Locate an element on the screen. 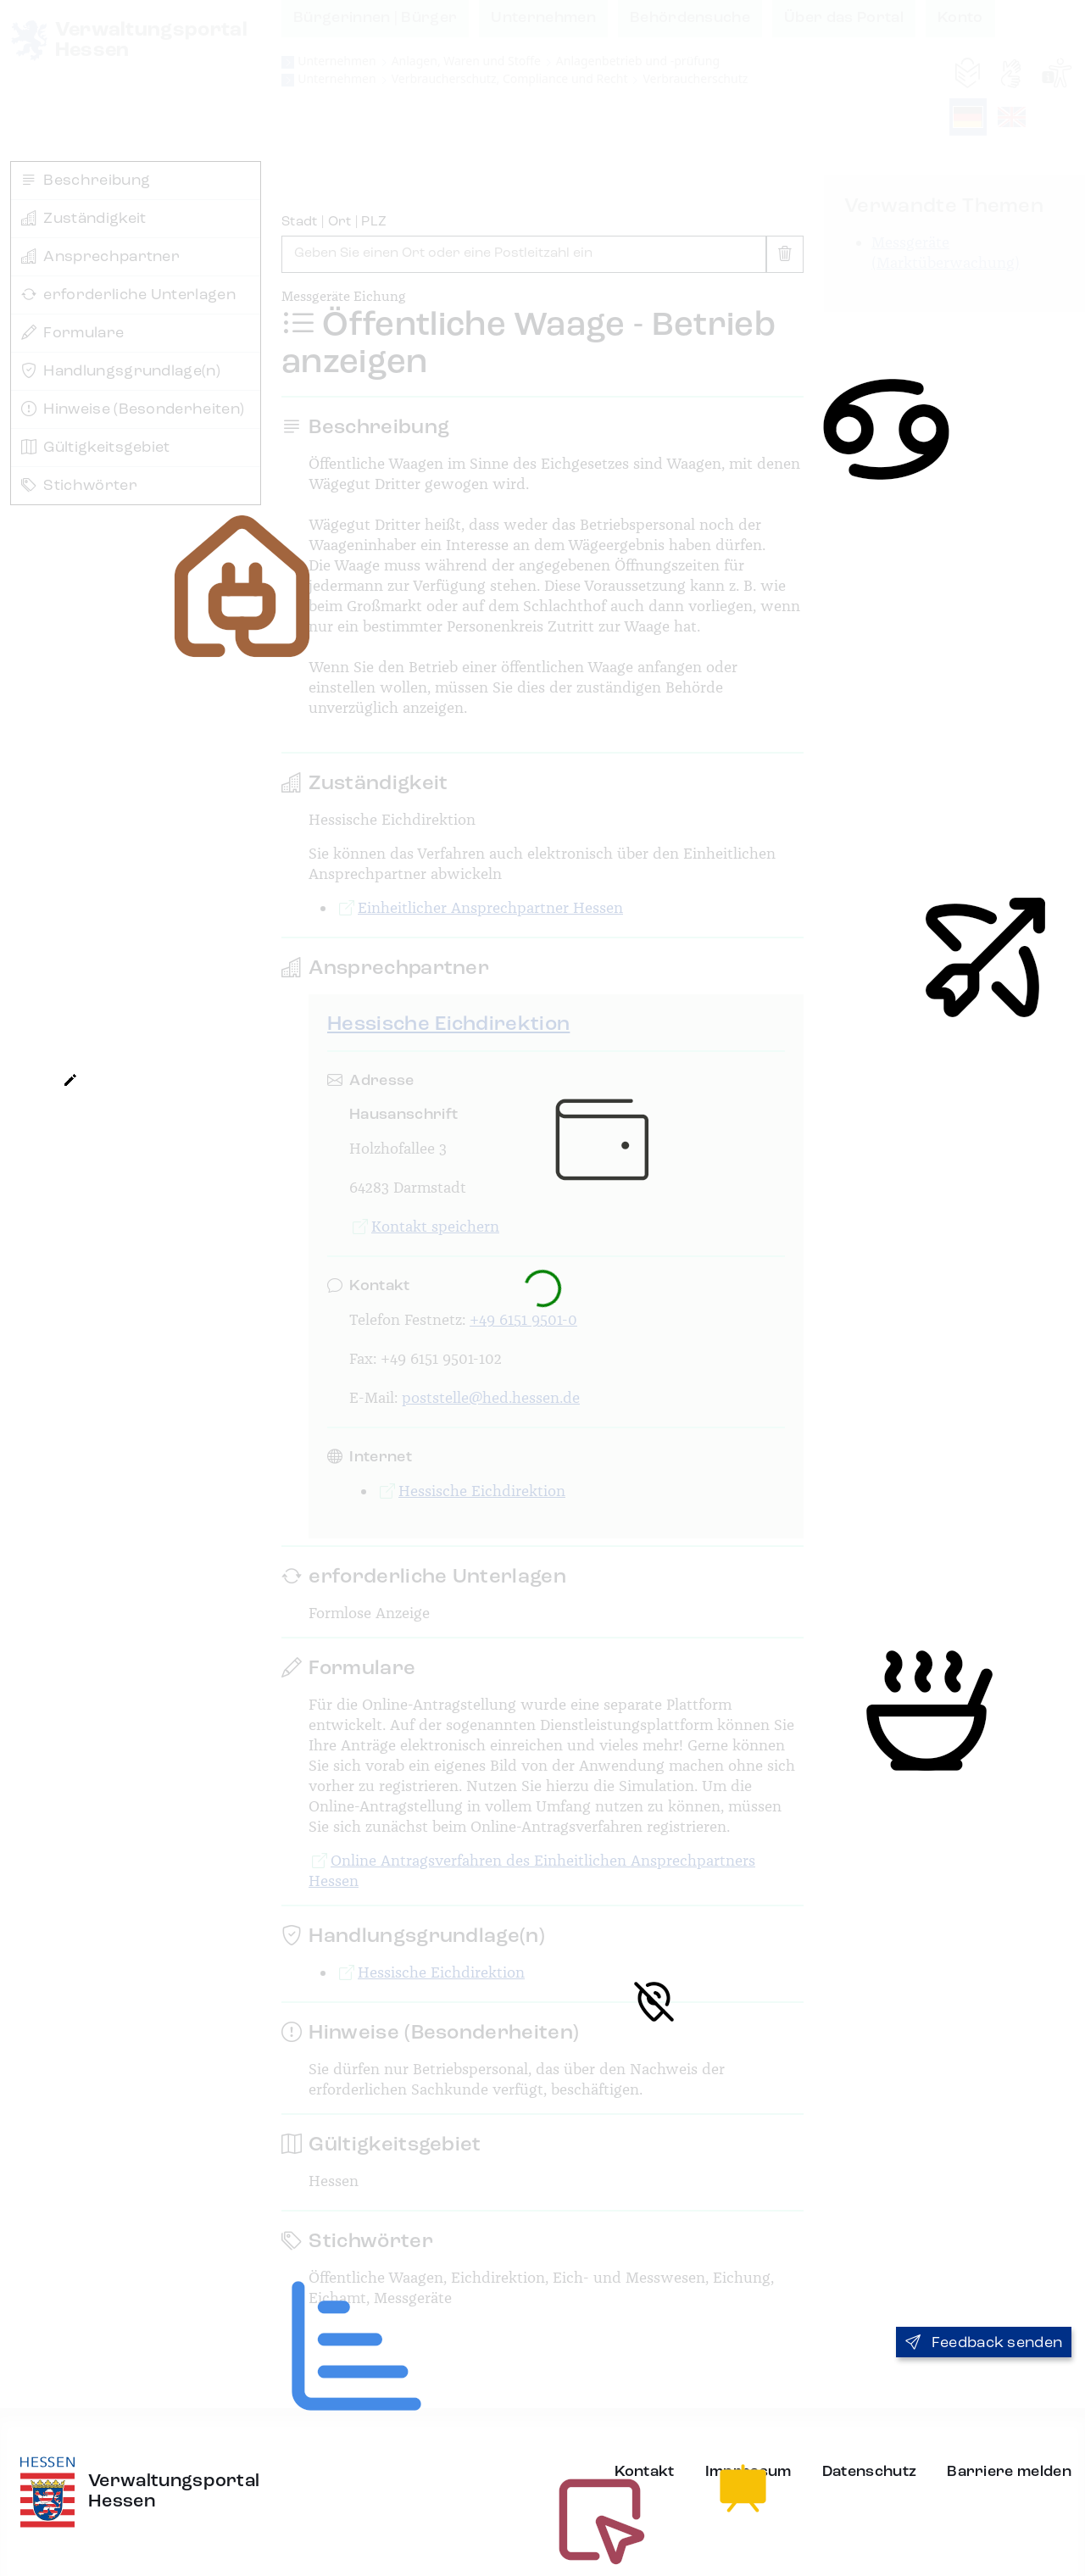  disable location services is located at coordinates (654, 2001).